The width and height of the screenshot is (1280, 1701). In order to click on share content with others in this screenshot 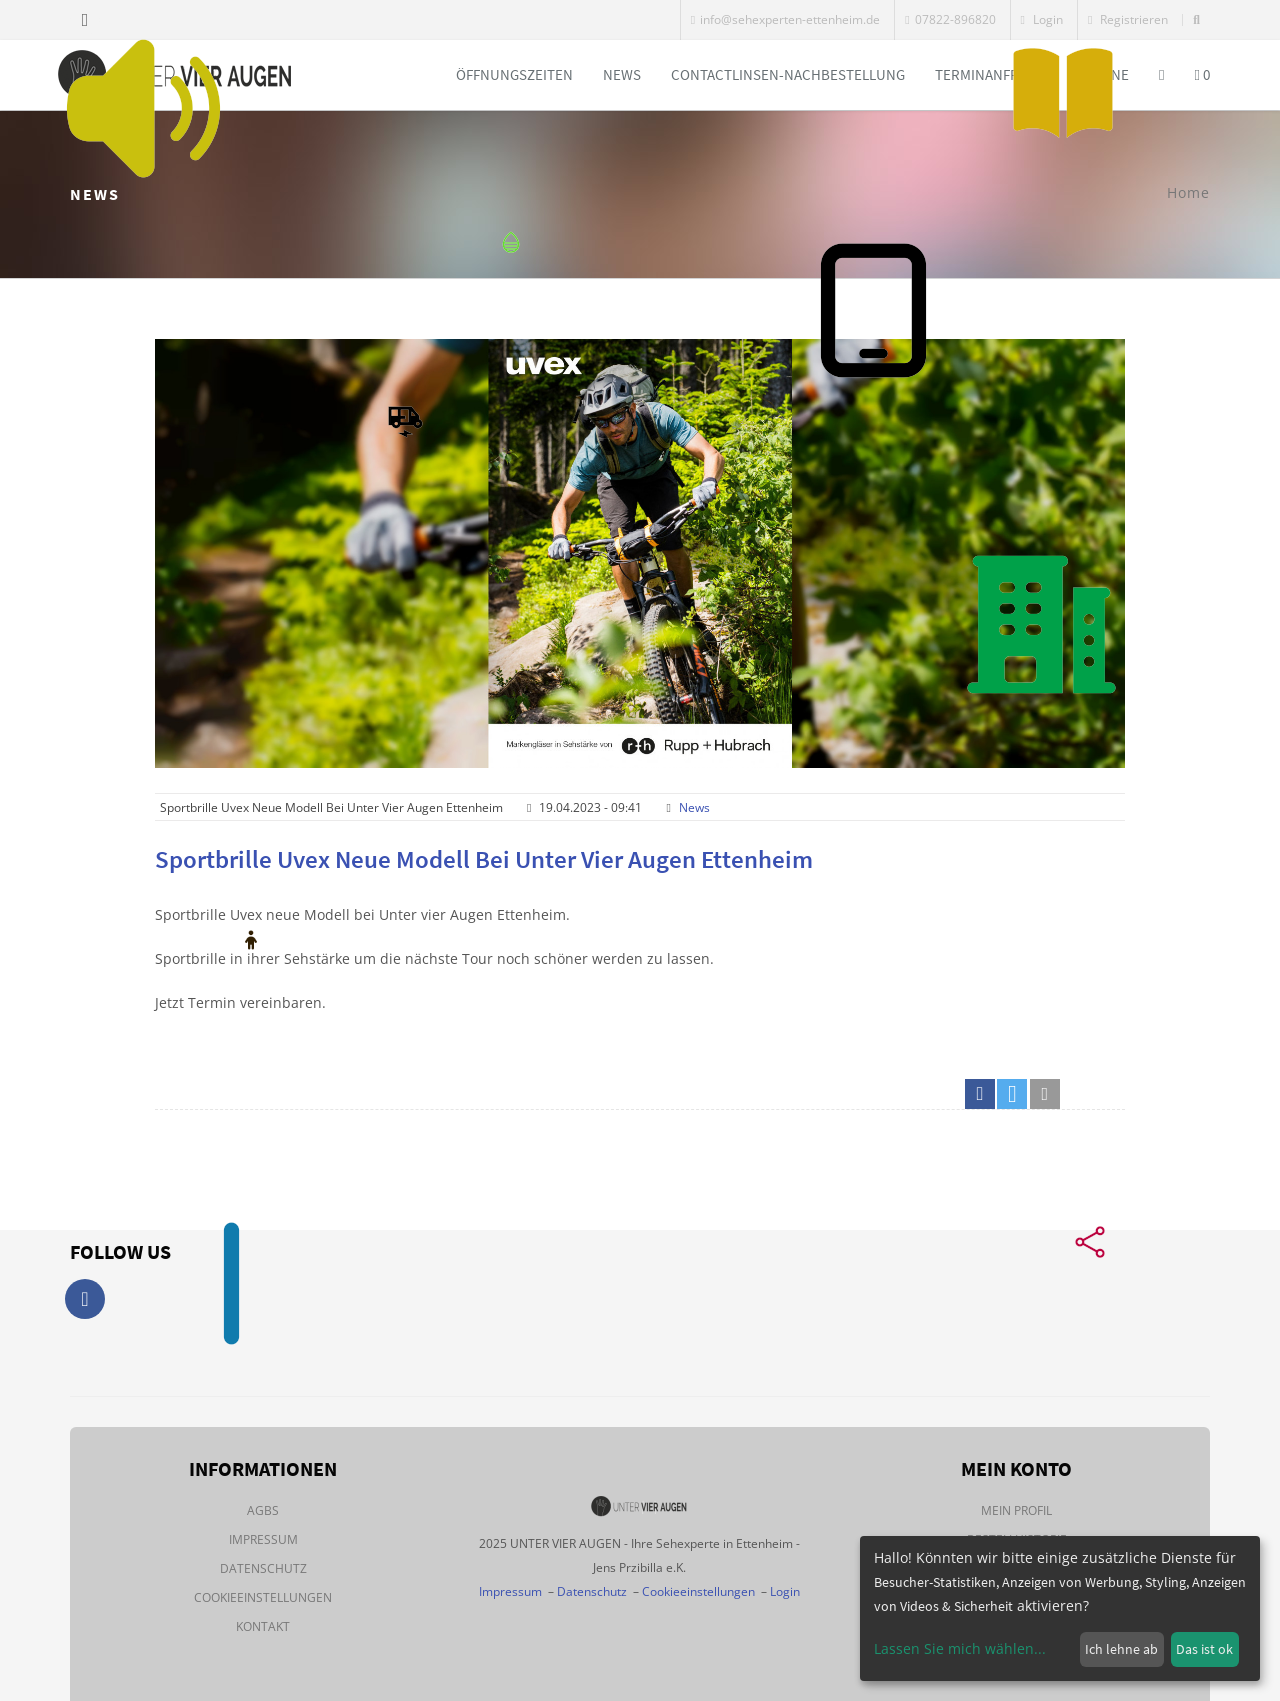, I will do `click(1090, 1242)`.